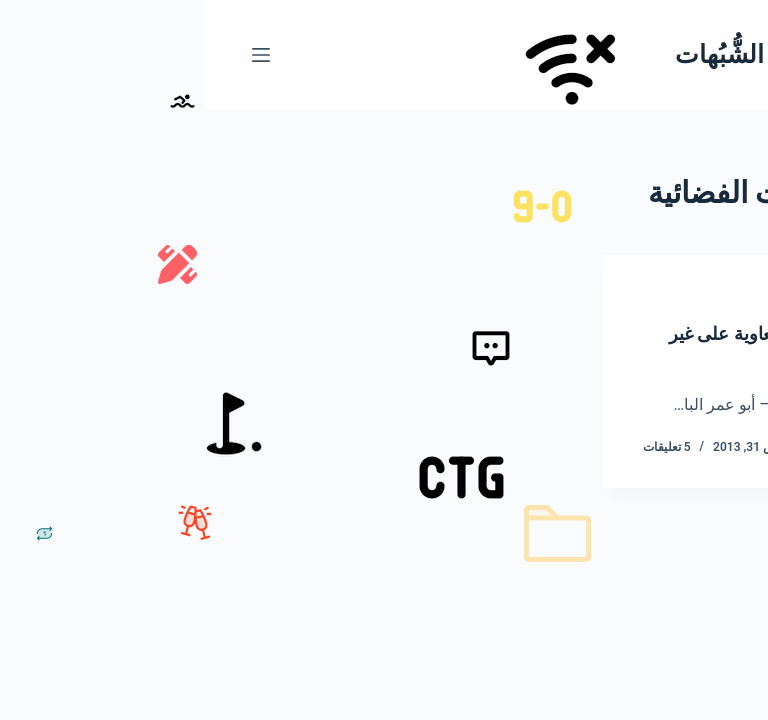 This screenshot has width=768, height=720. What do you see at coordinates (461, 477) in the screenshot?
I see `cotangent function in a math or calculator app` at bounding box center [461, 477].